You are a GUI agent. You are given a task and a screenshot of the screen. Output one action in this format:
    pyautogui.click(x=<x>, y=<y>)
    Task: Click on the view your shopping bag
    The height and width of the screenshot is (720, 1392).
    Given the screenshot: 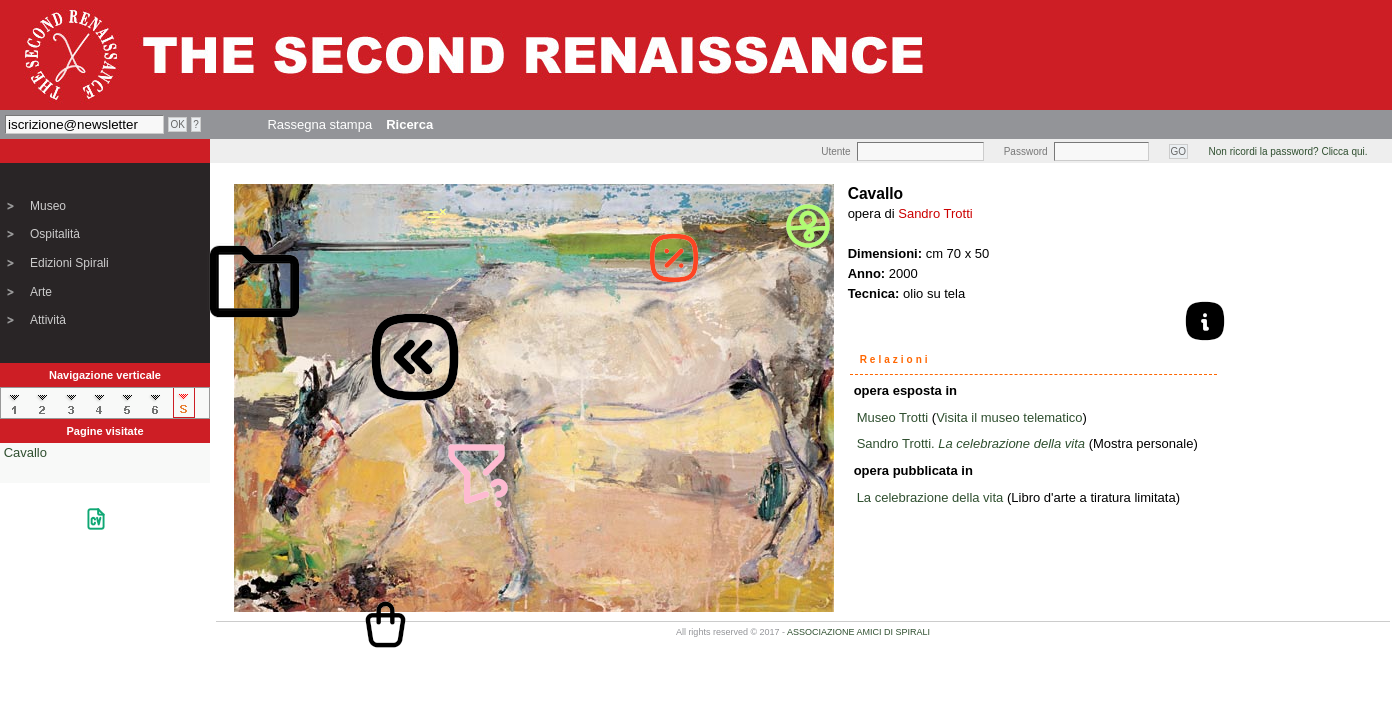 What is the action you would take?
    pyautogui.click(x=385, y=624)
    